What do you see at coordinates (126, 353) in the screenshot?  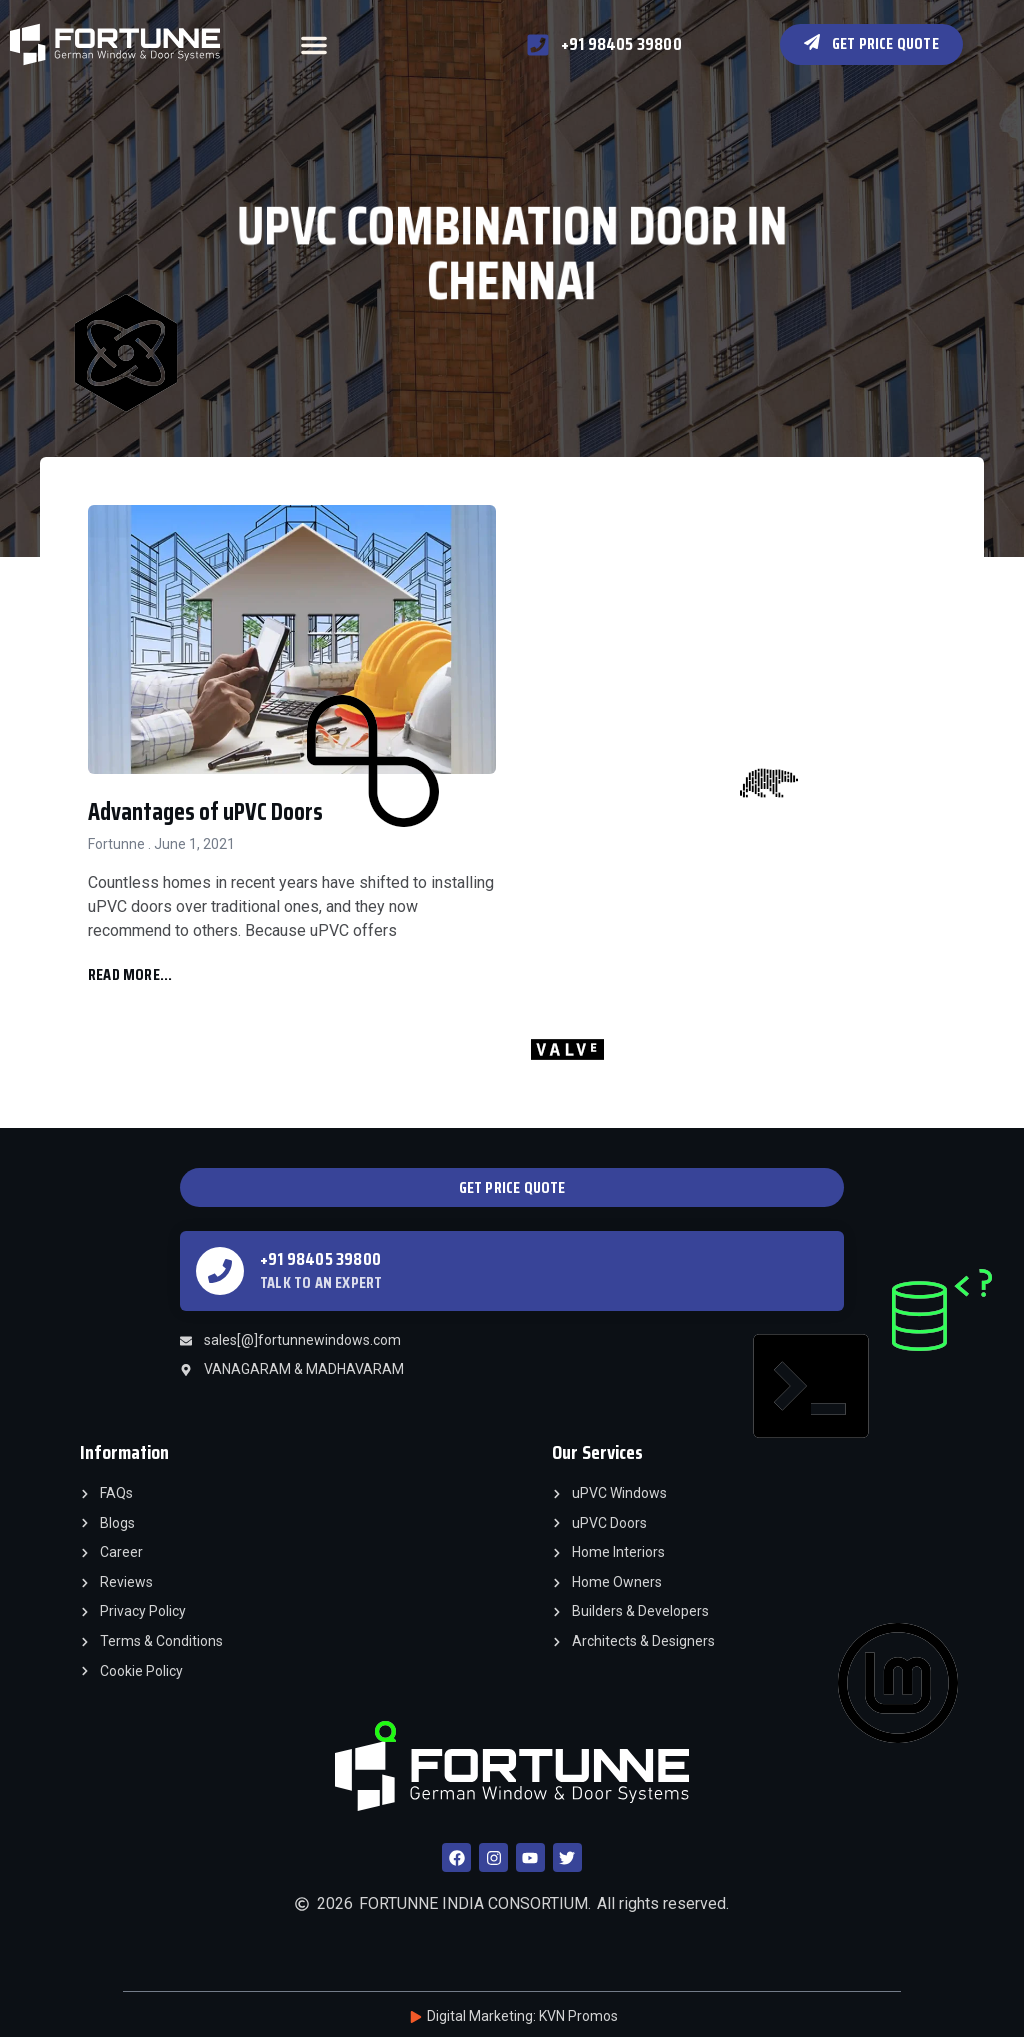 I see `preact javascript library logo` at bounding box center [126, 353].